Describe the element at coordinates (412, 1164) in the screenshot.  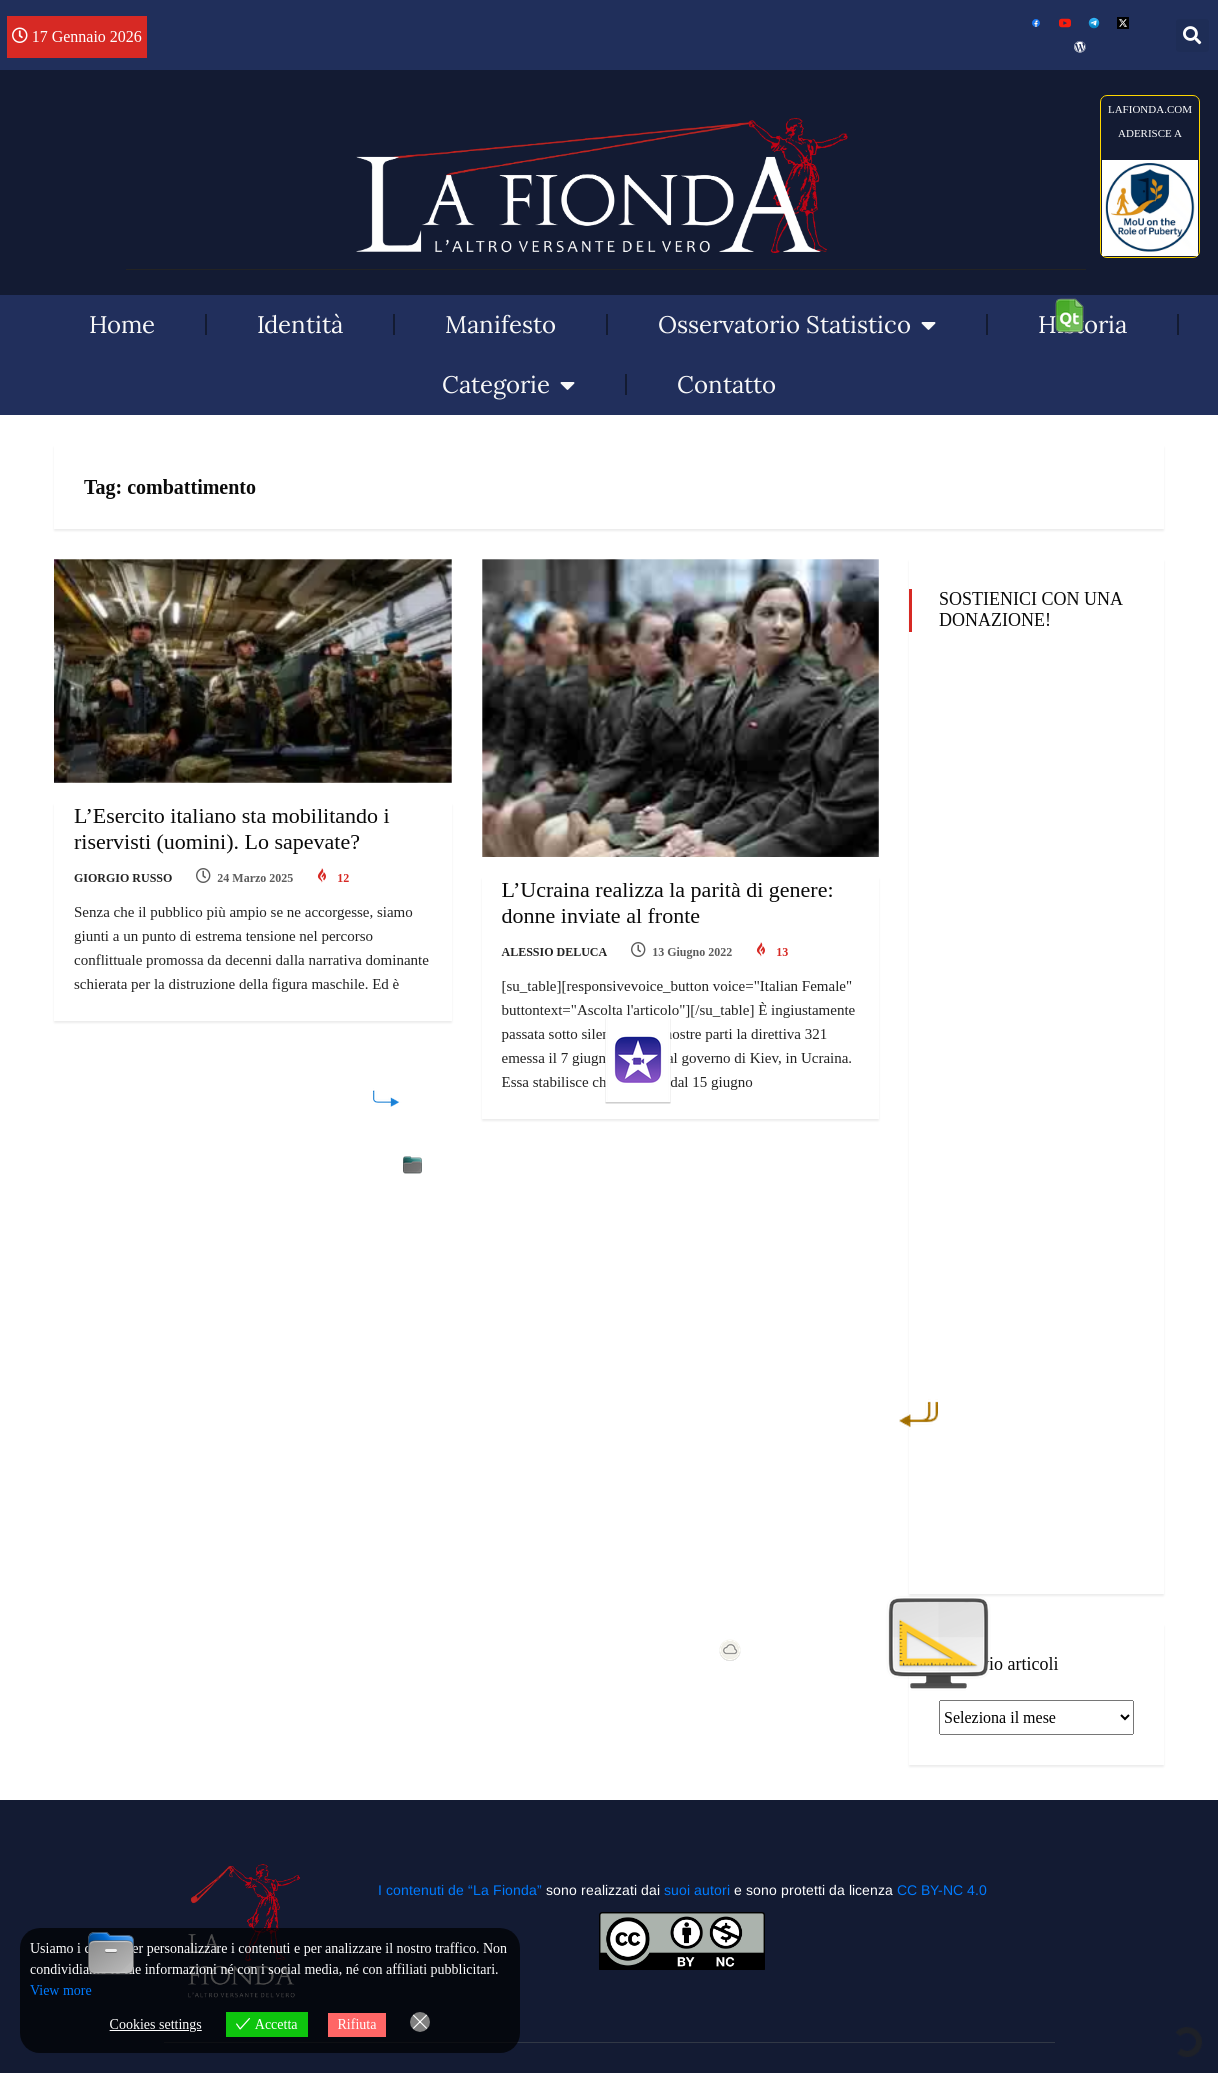
I see `indicates a valid drop target for moving files into this folder` at that location.